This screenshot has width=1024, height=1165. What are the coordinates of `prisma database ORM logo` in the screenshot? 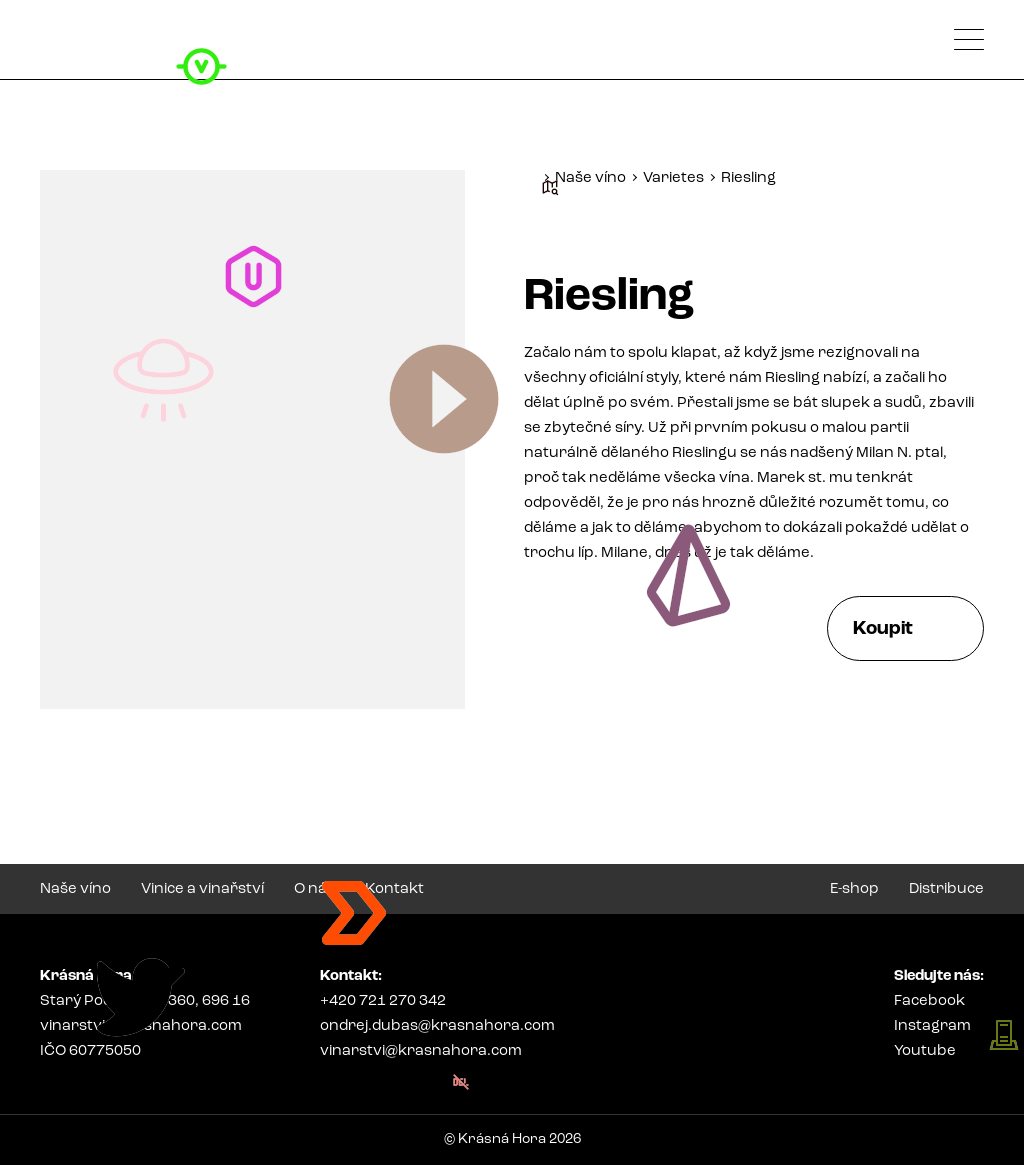 It's located at (688, 575).